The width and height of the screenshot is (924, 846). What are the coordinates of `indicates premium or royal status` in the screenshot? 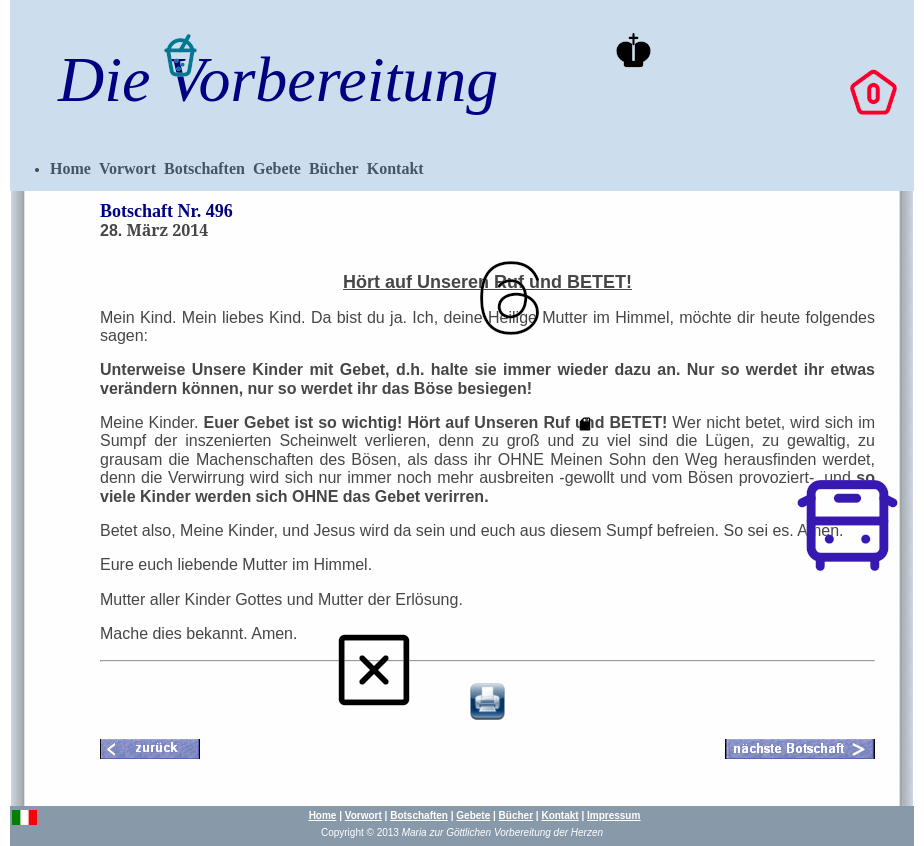 It's located at (633, 52).